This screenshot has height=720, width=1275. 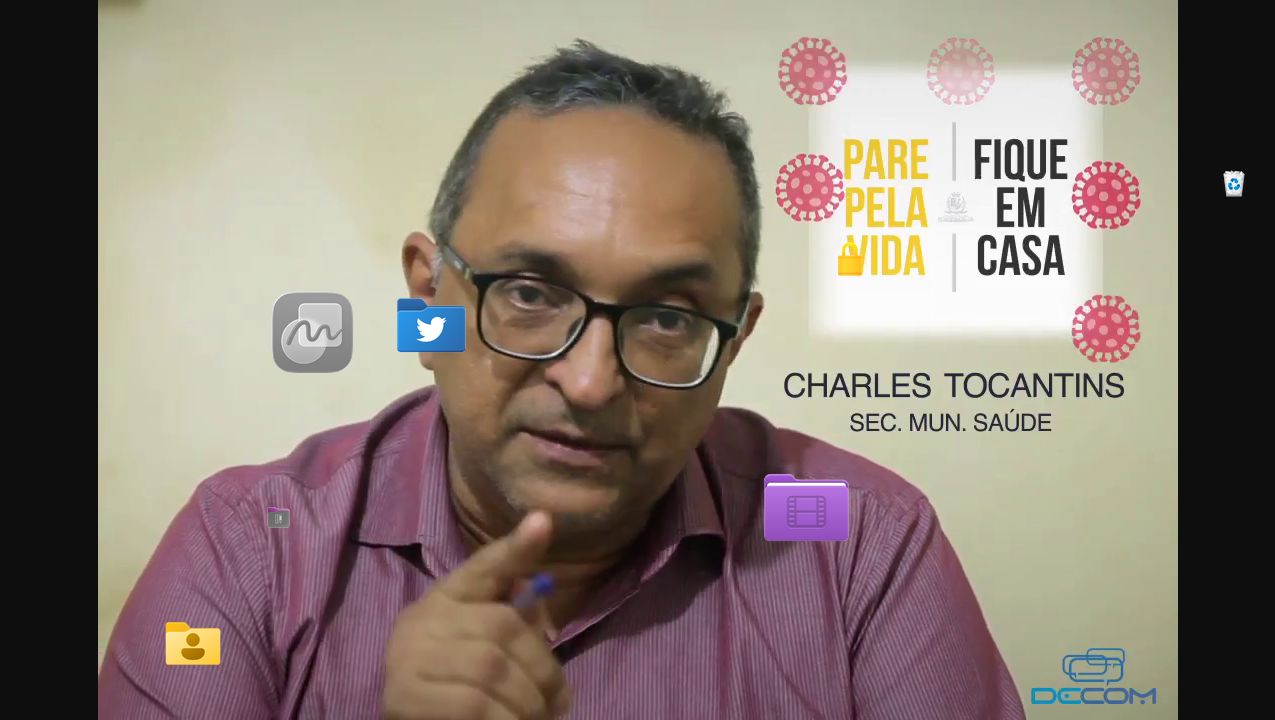 I want to click on open the recycle bin to view deleted files, so click(x=1234, y=184).